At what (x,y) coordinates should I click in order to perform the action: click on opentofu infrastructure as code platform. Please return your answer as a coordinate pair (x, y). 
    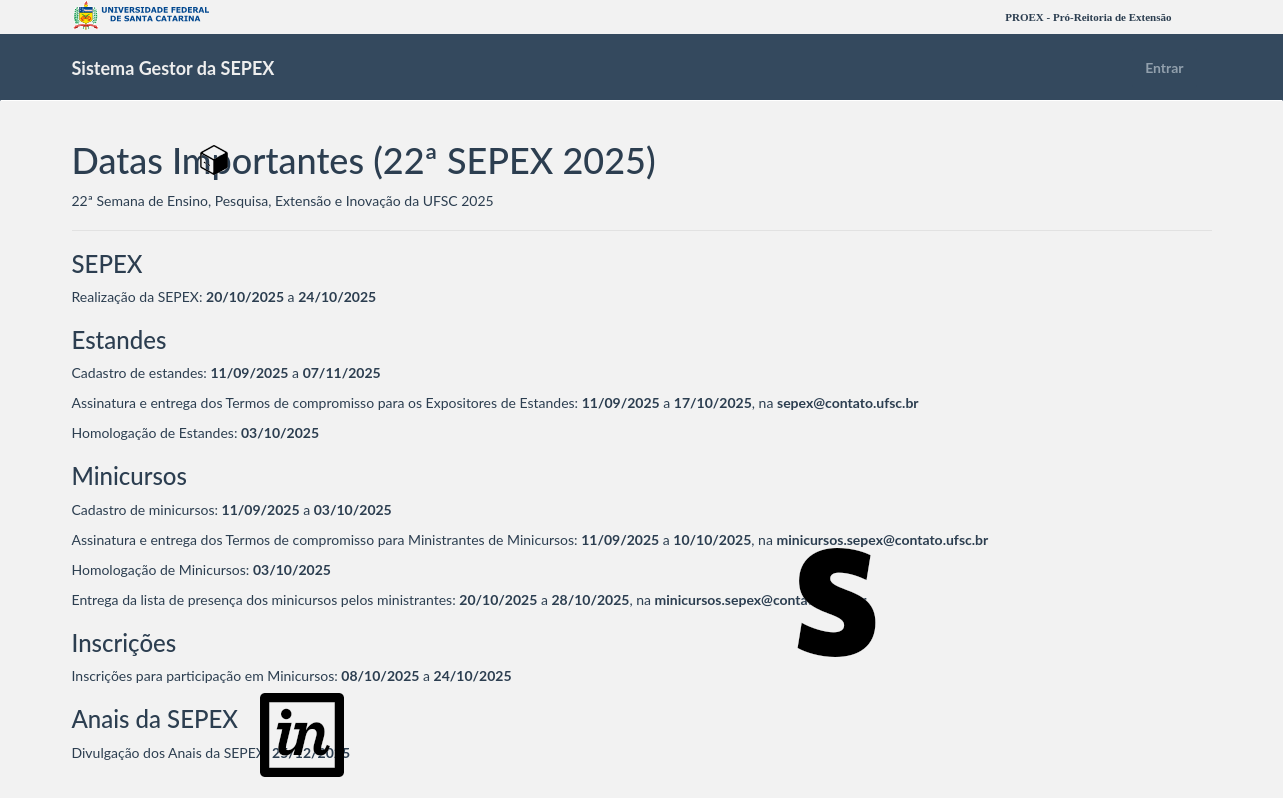
    Looking at the image, I should click on (214, 160).